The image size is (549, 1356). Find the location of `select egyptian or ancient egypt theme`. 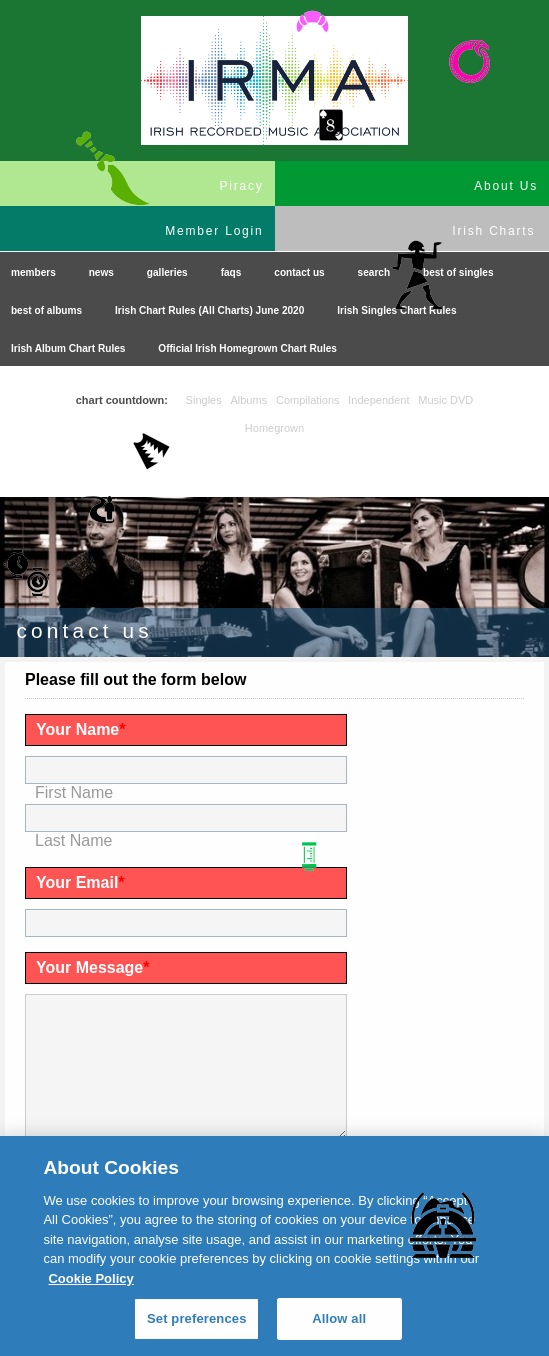

select egyptian or ancient egypt theme is located at coordinates (417, 275).